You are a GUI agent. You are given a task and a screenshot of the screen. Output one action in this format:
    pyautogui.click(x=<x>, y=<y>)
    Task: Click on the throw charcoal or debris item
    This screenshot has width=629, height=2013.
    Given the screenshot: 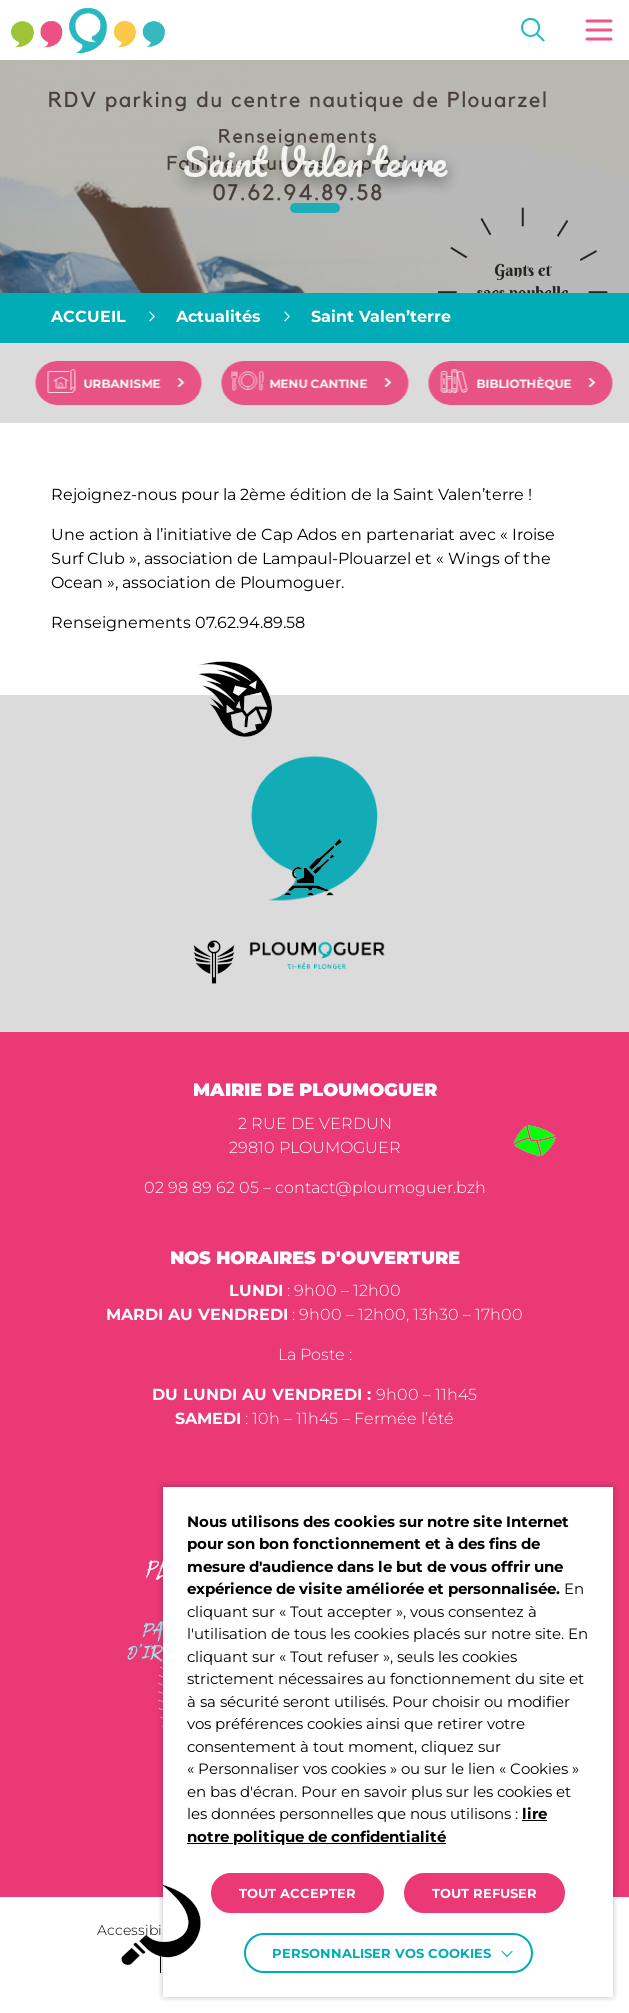 What is the action you would take?
    pyautogui.click(x=235, y=699)
    